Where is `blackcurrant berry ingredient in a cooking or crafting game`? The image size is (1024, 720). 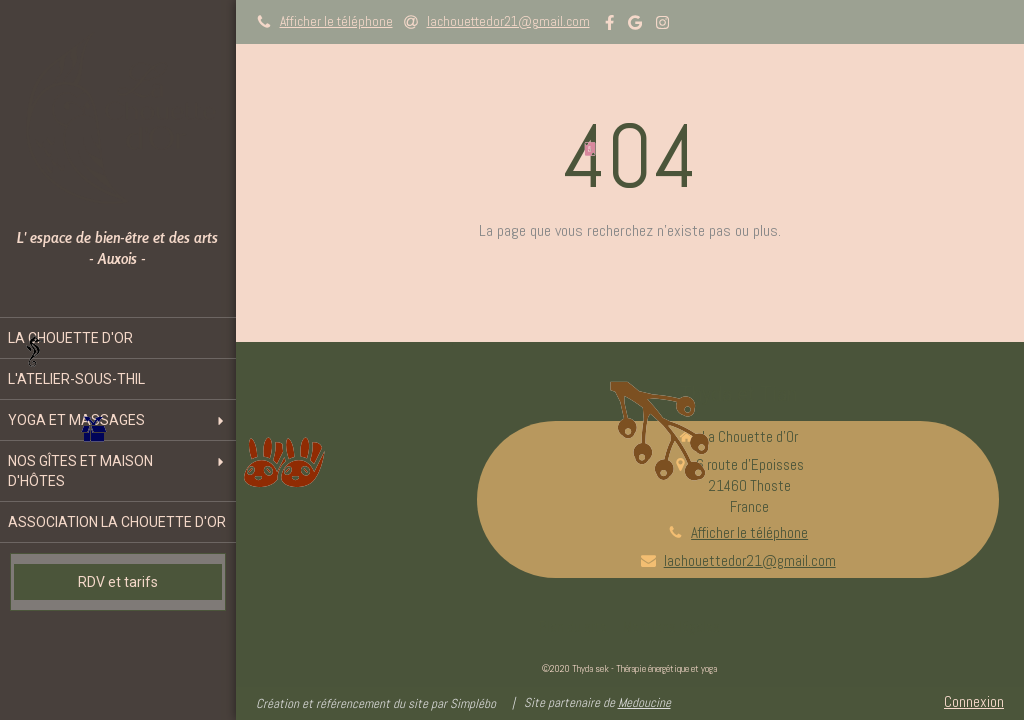
blackcurrant berry ingredient in a cooking or crafting game is located at coordinates (659, 431).